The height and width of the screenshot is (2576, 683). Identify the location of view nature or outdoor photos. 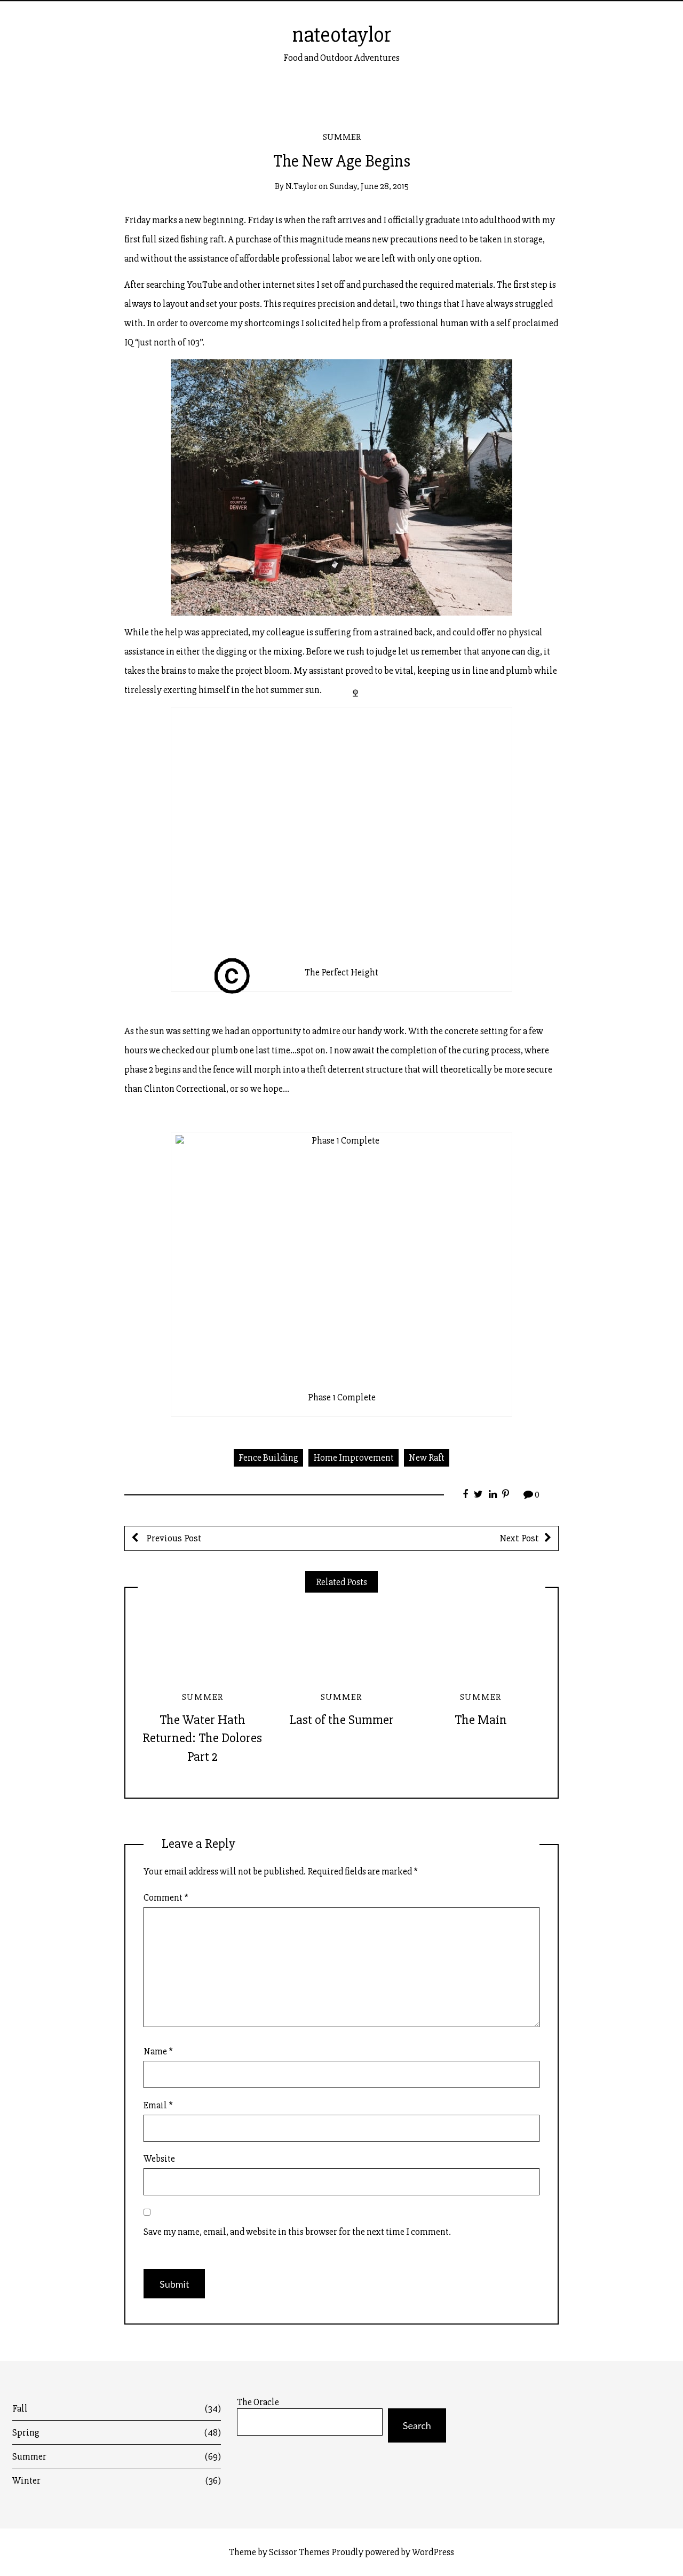
(355, 693).